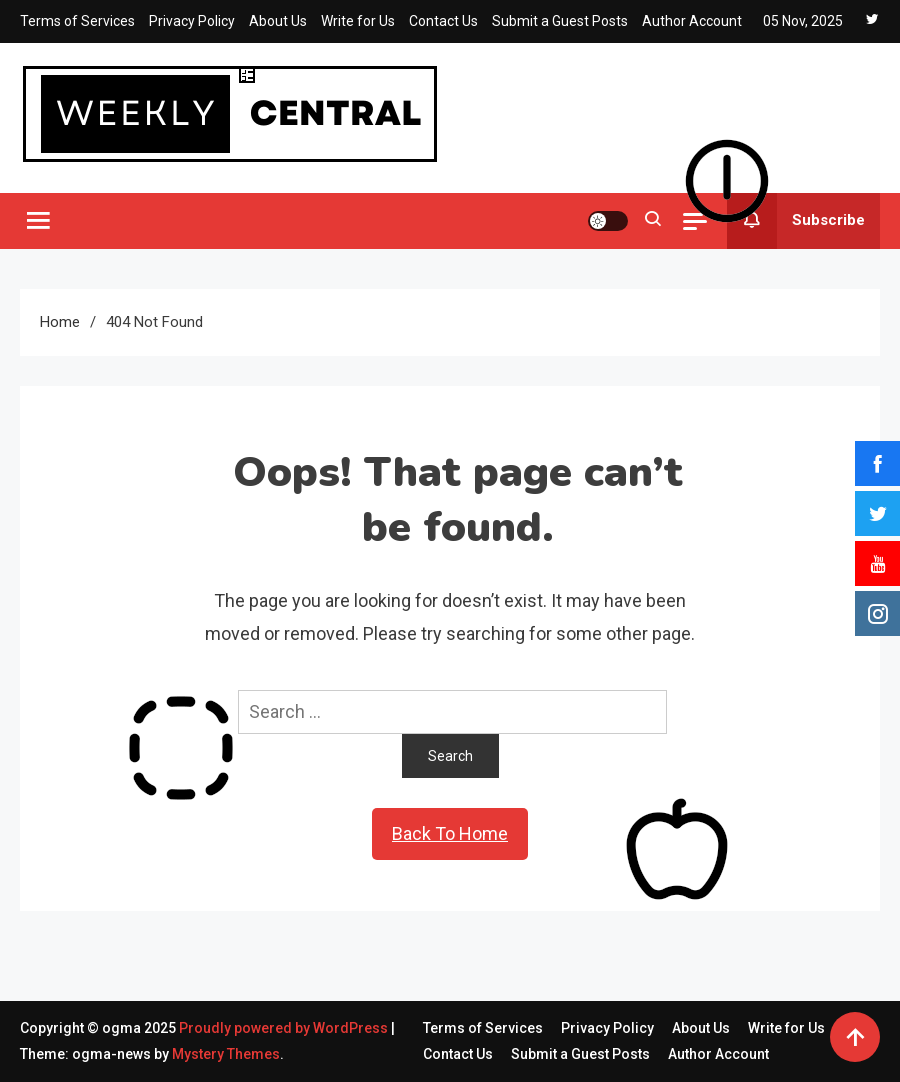  What do you see at coordinates (727, 181) in the screenshot?
I see `indicates 6 o'clock time` at bounding box center [727, 181].